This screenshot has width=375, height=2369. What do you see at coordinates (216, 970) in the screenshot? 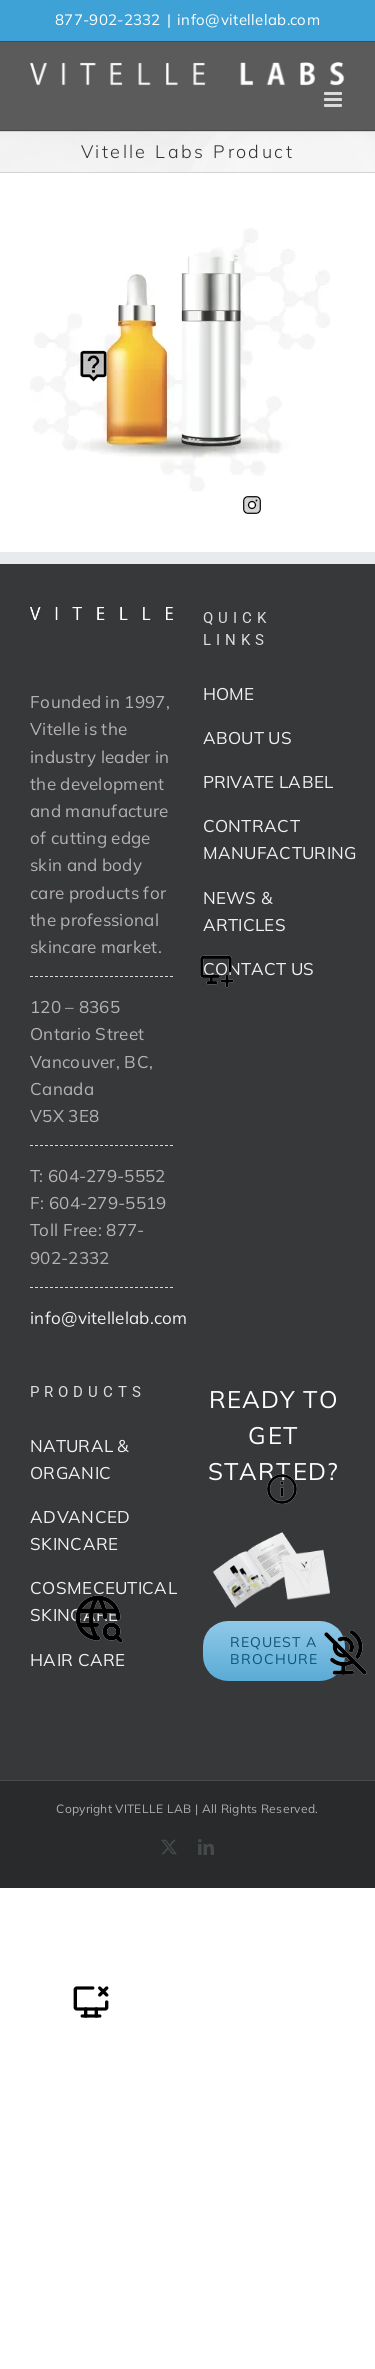
I see `add a new desktop or monitor` at bounding box center [216, 970].